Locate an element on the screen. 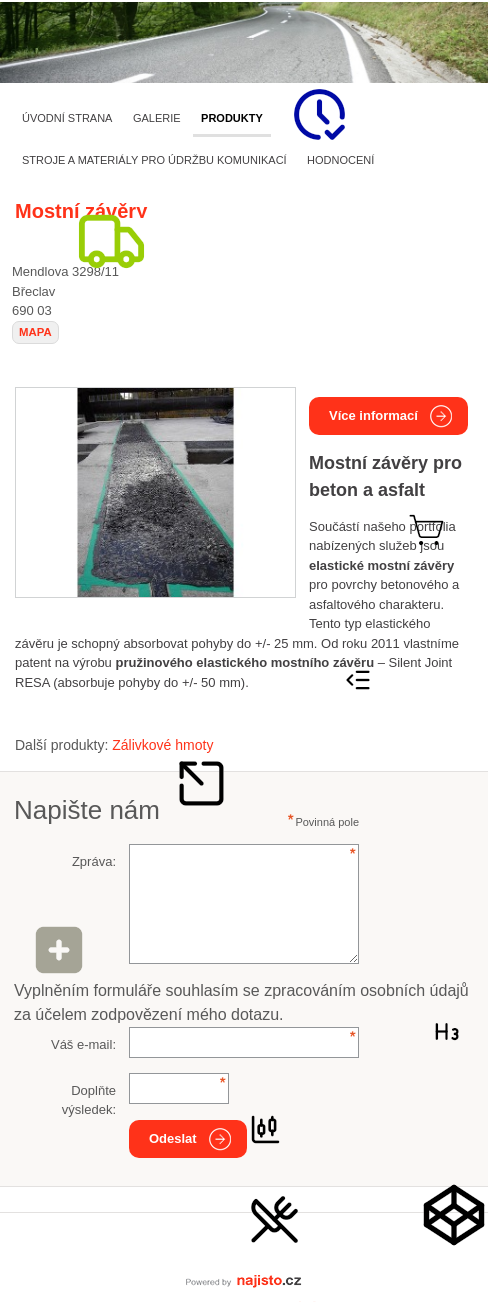  task or event completed on time is located at coordinates (319, 114).